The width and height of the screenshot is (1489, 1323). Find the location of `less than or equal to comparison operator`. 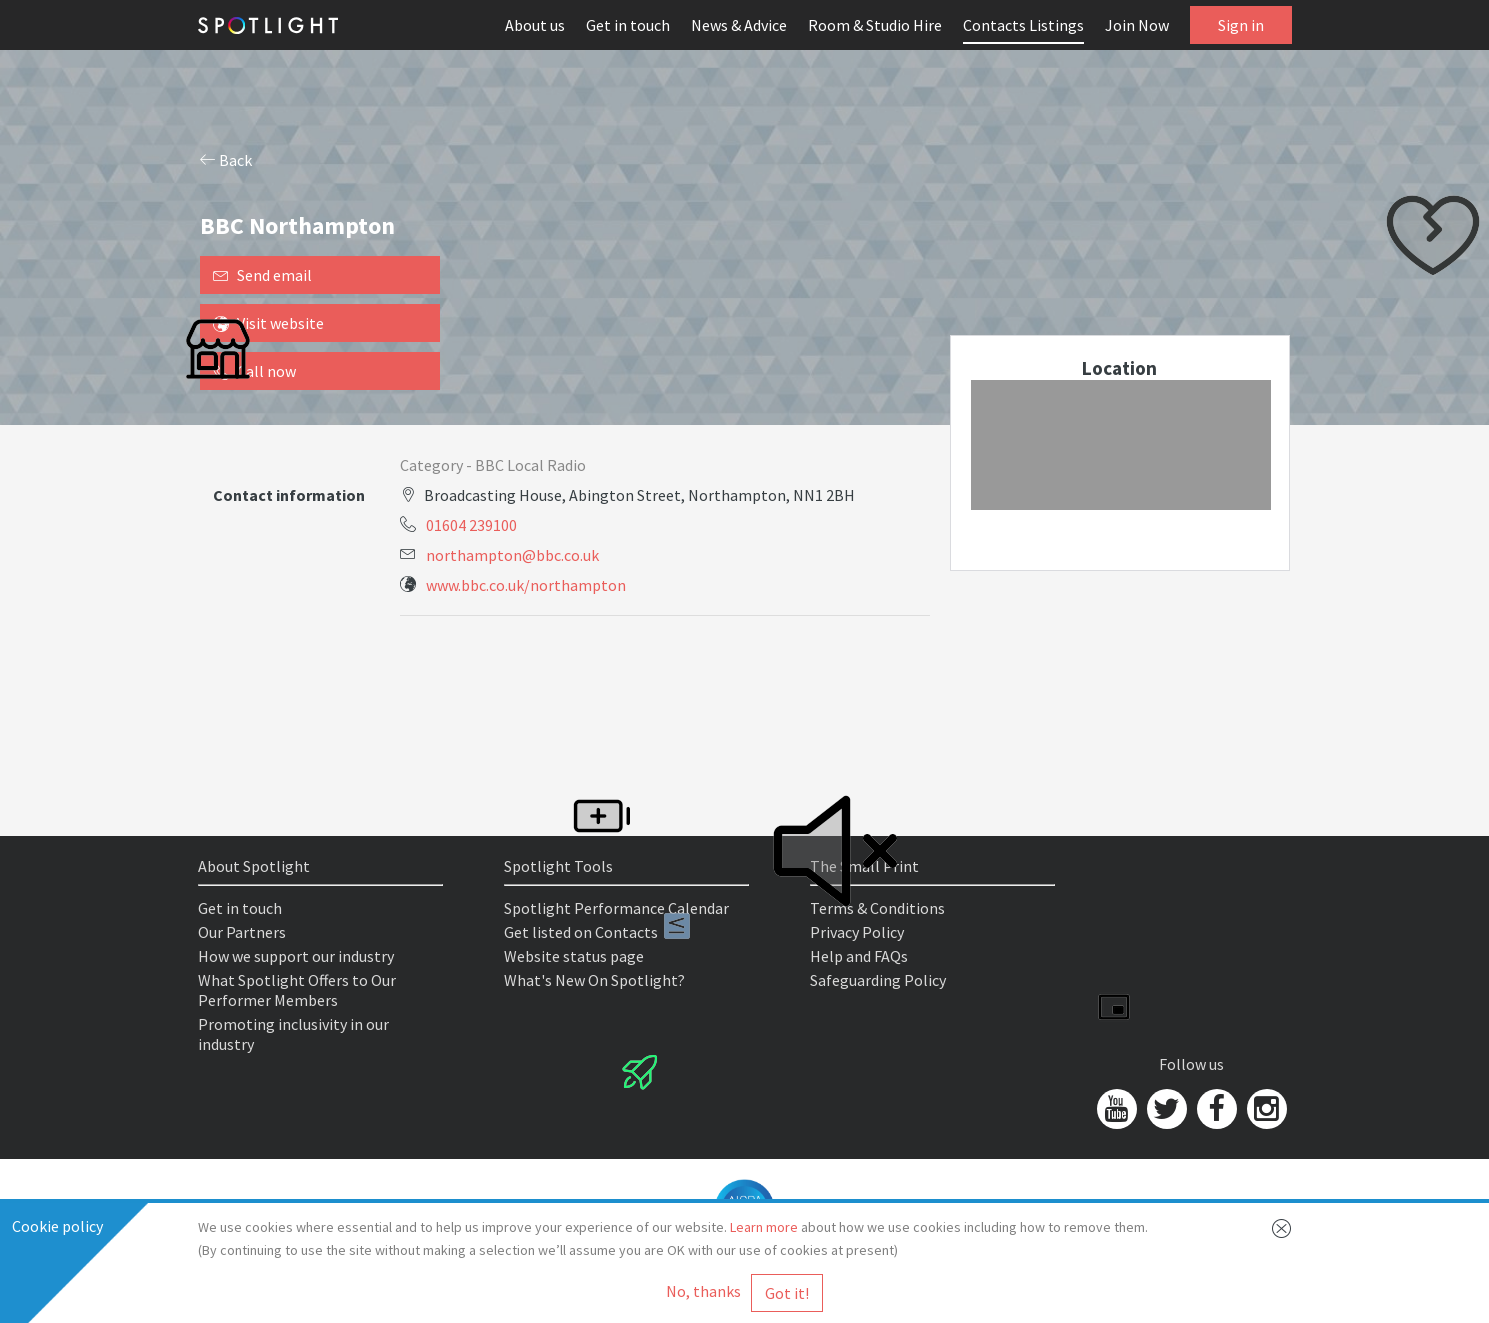

less than or equal to comparison operator is located at coordinates (677, 926).